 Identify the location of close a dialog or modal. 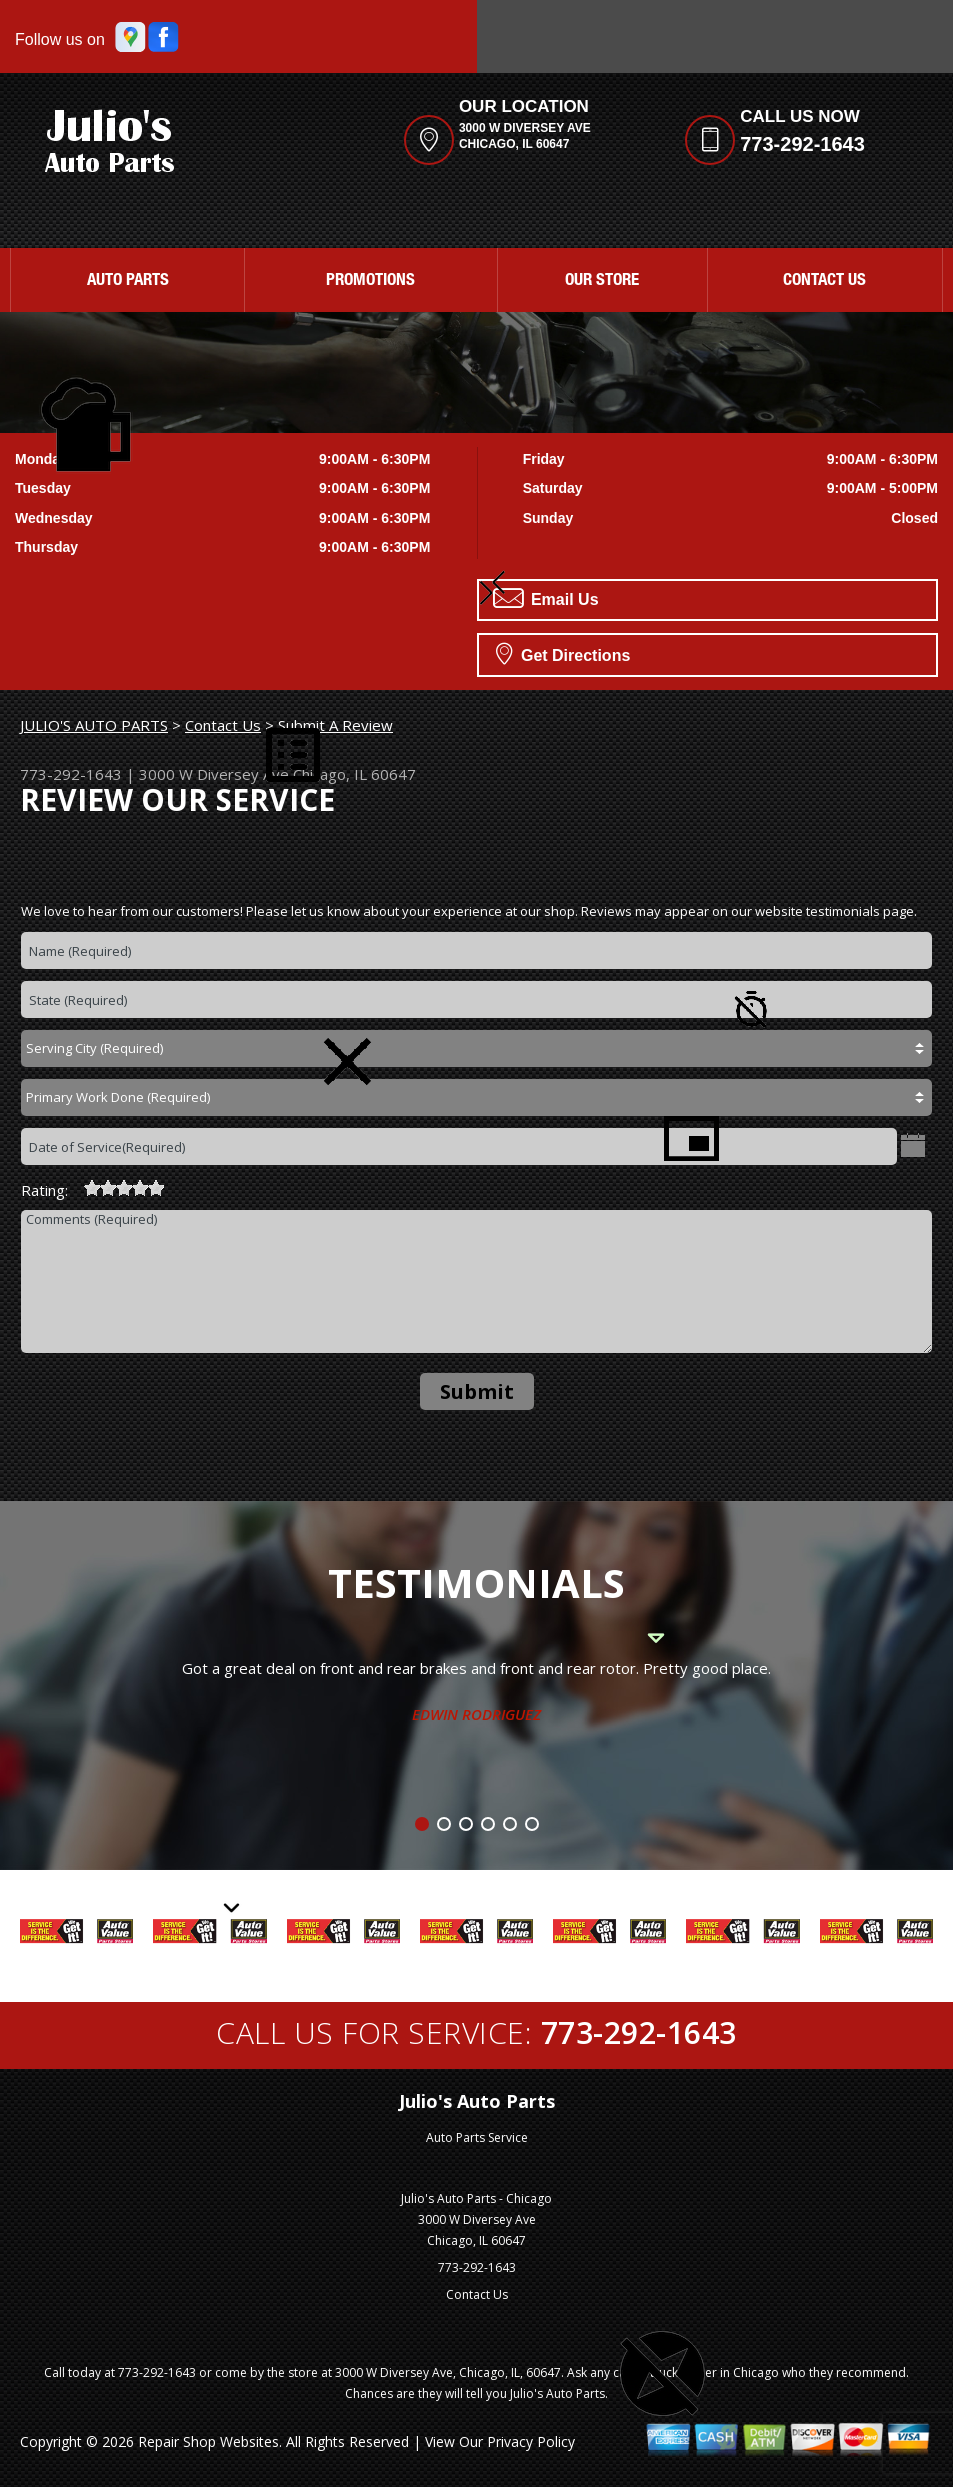
(347, 1061).